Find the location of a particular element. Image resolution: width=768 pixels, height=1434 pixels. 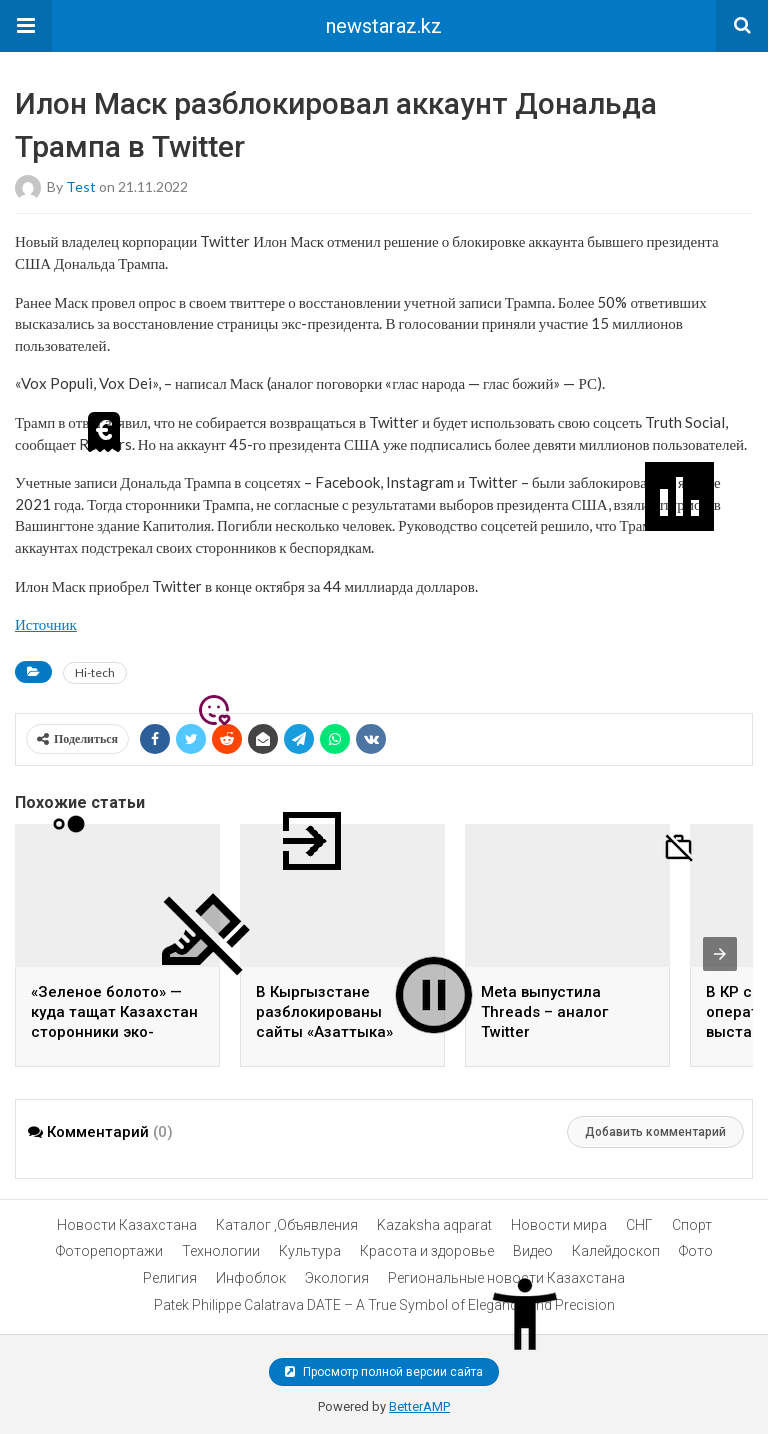

view poll results is located at coordinates (679, 496).